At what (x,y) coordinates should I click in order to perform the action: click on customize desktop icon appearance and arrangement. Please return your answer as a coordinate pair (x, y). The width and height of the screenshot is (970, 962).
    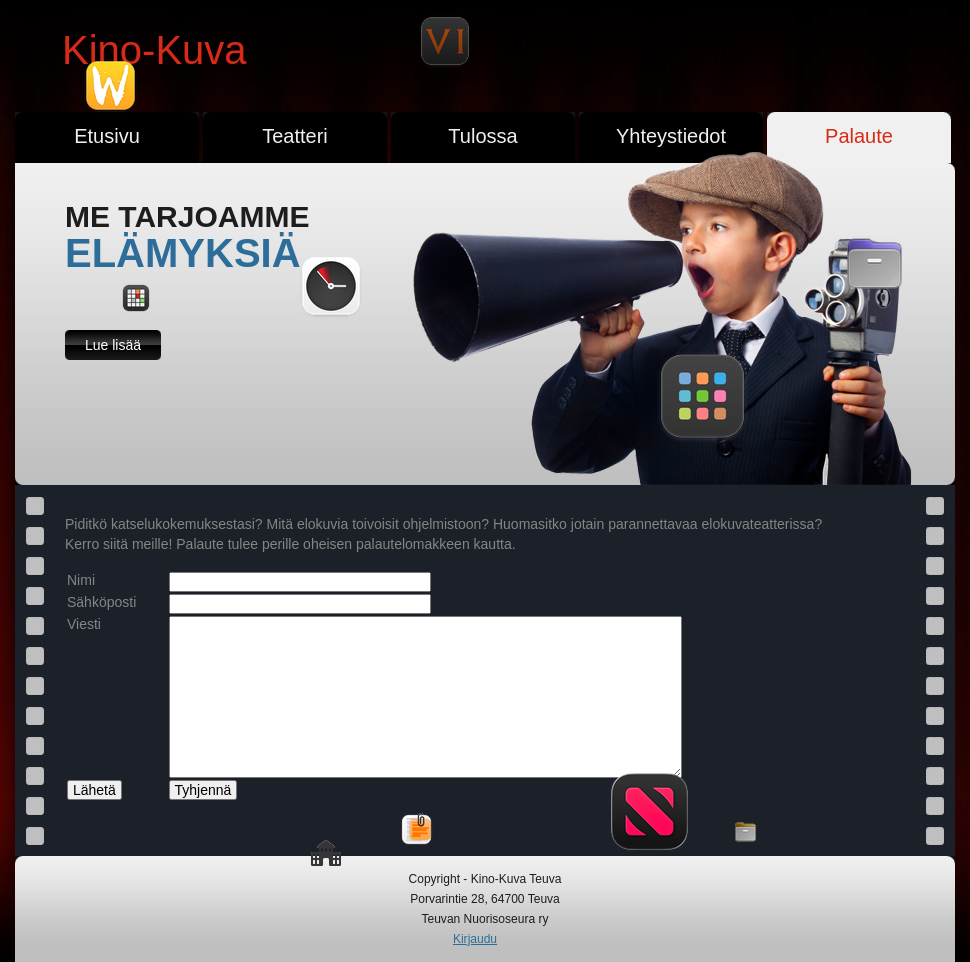
    Looking at the image, I should click on (702, 397).